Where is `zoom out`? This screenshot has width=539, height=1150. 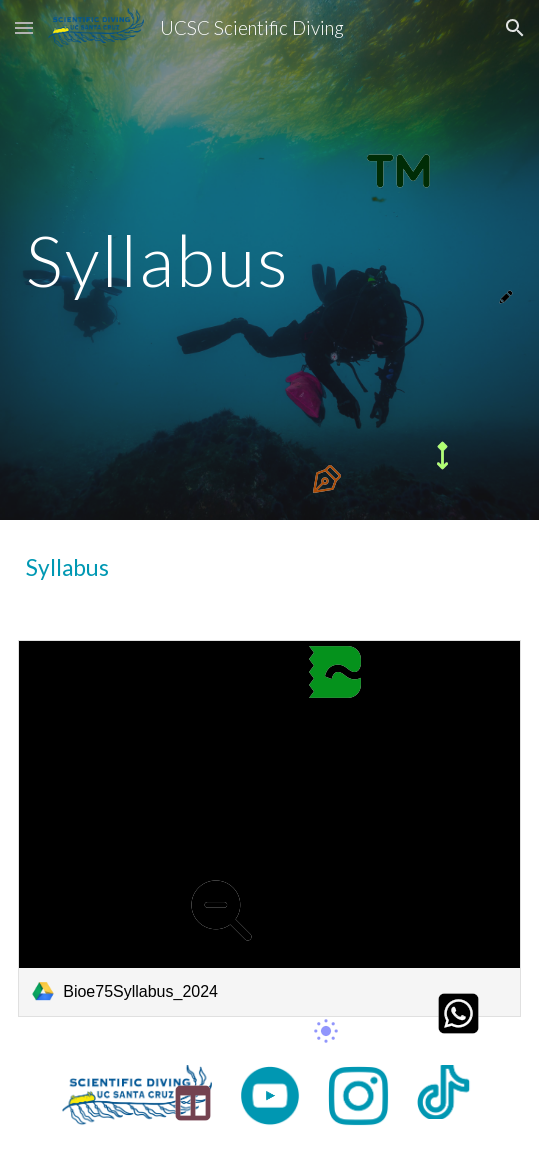
zoom out is located at coordinates (221, 910).